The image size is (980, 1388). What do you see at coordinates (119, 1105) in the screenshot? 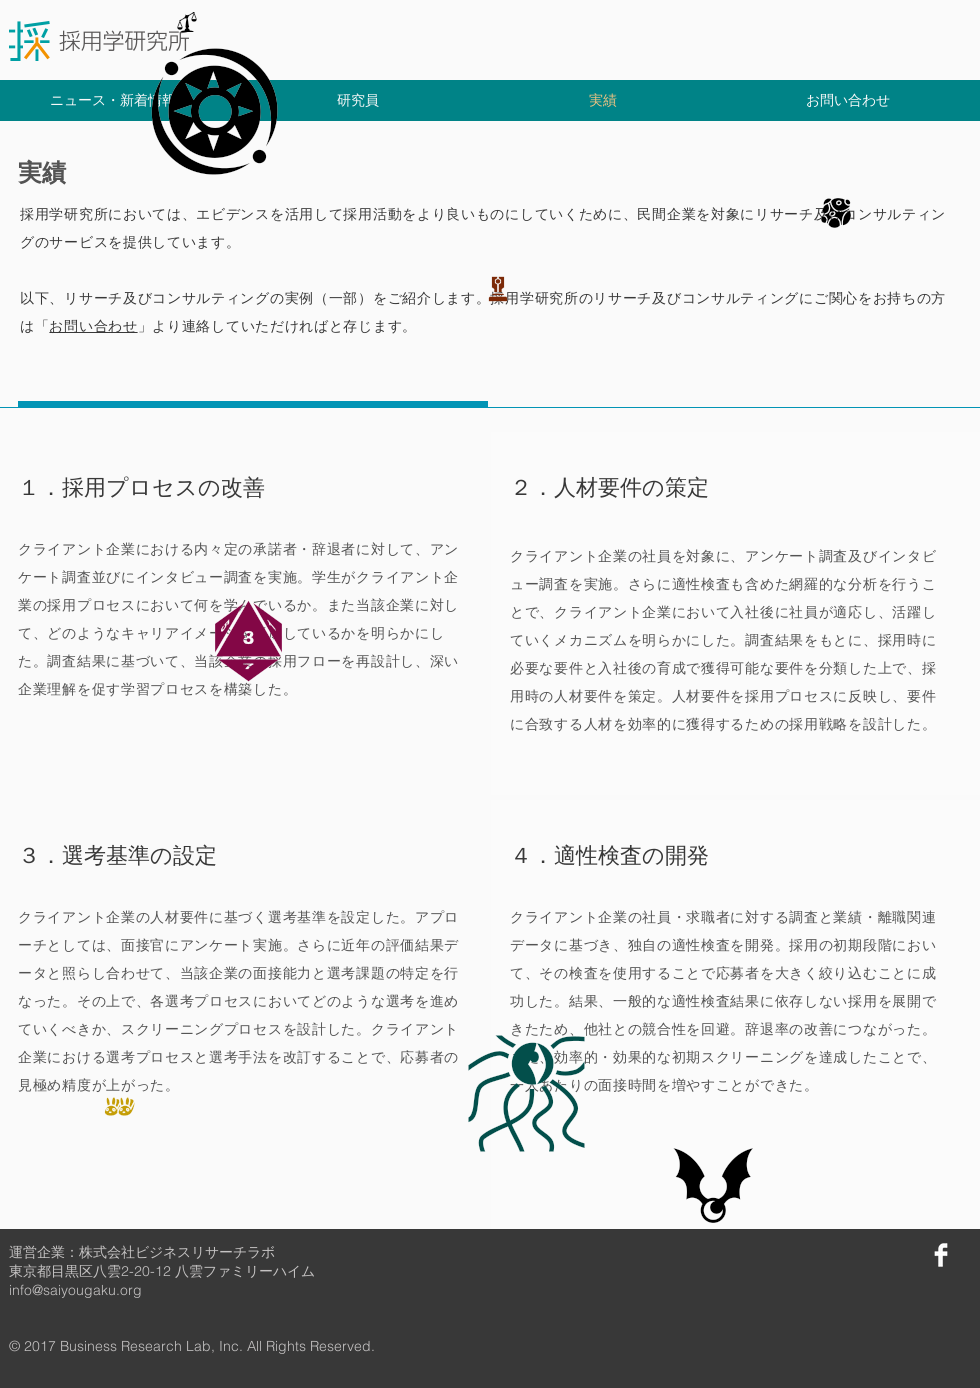
I see `equip bunny slippers cosmetic item` at bounding box center [119, 1105].